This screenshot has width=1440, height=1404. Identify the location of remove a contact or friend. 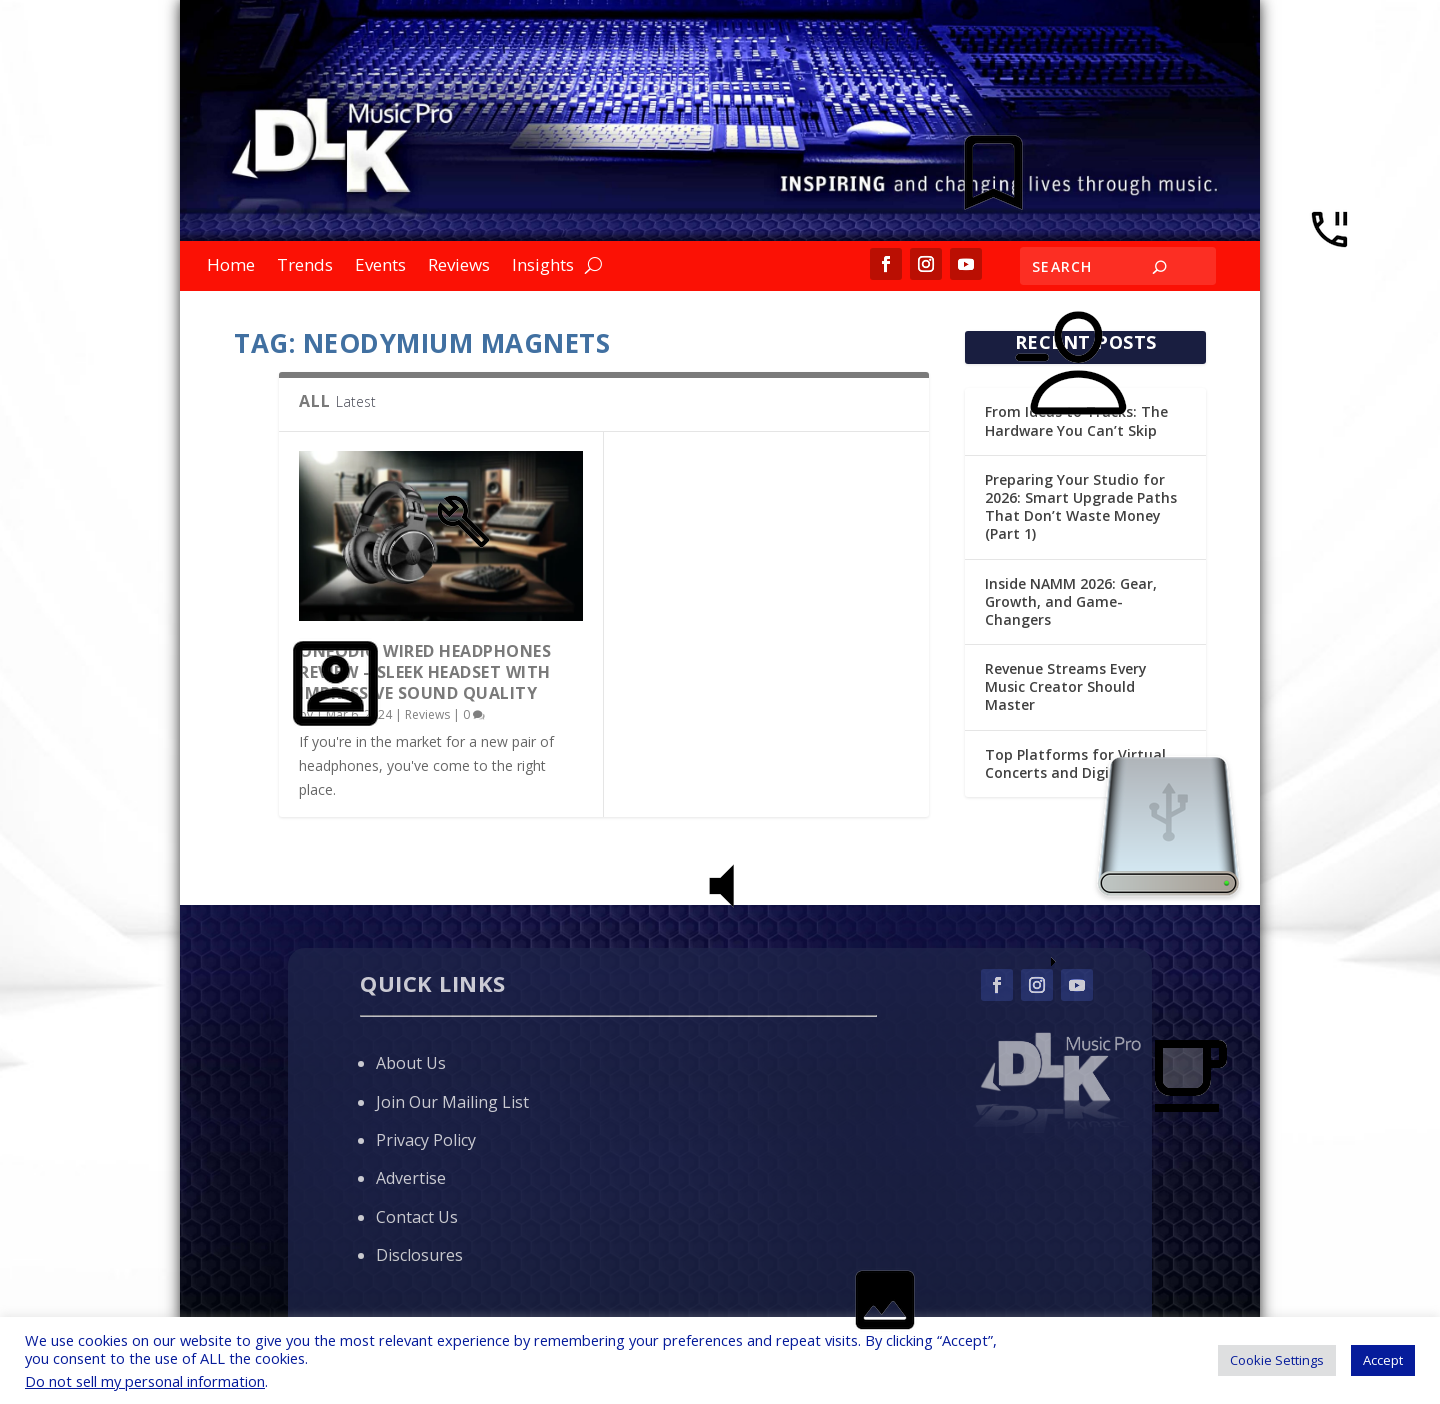
(1071, 363).